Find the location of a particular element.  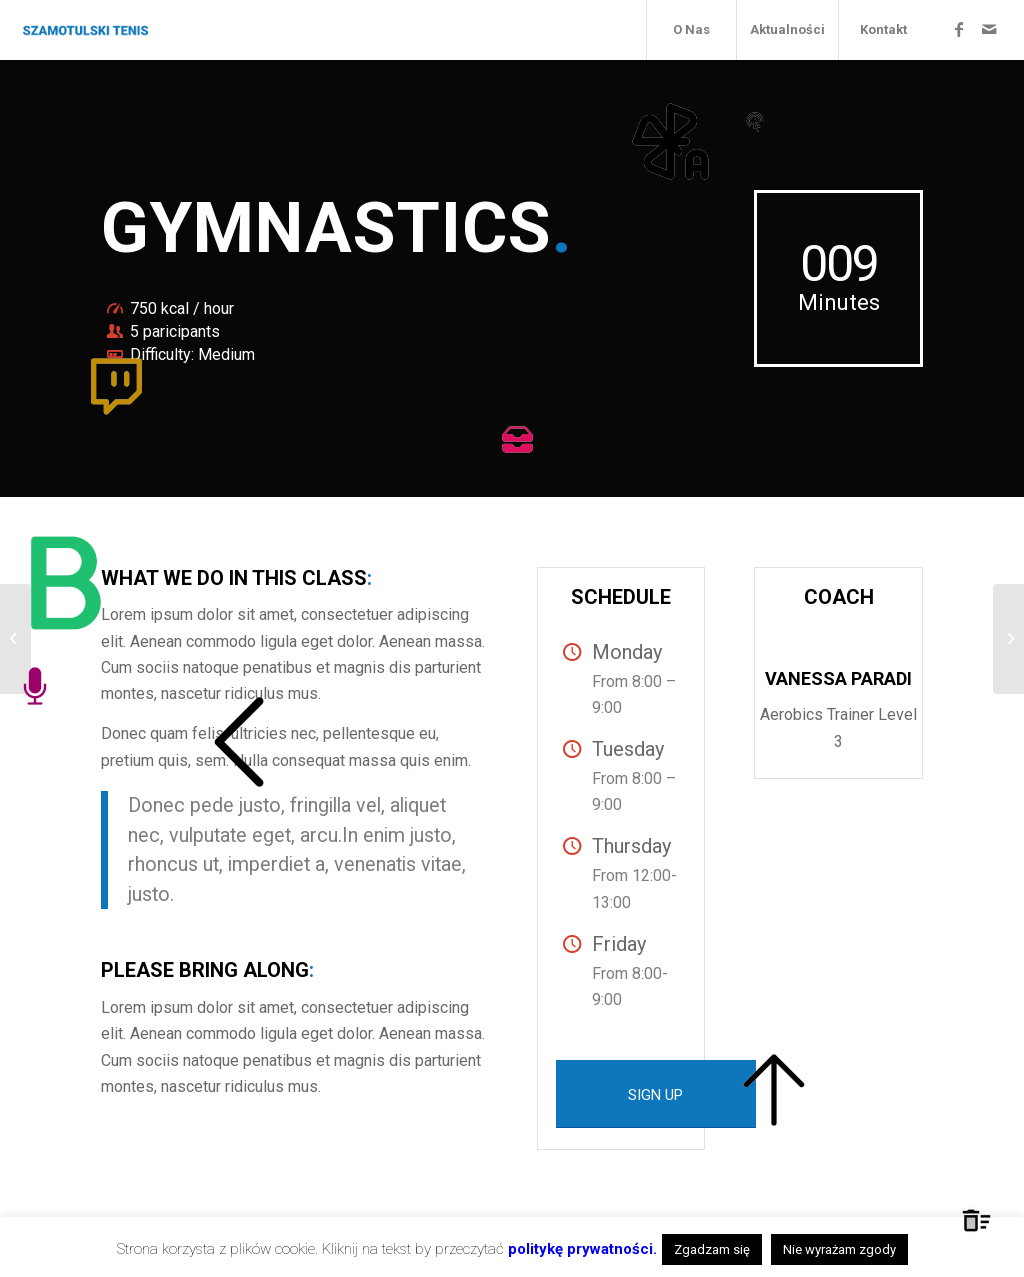

apply bold formatting to selected text is located at coordinates (66, 583).